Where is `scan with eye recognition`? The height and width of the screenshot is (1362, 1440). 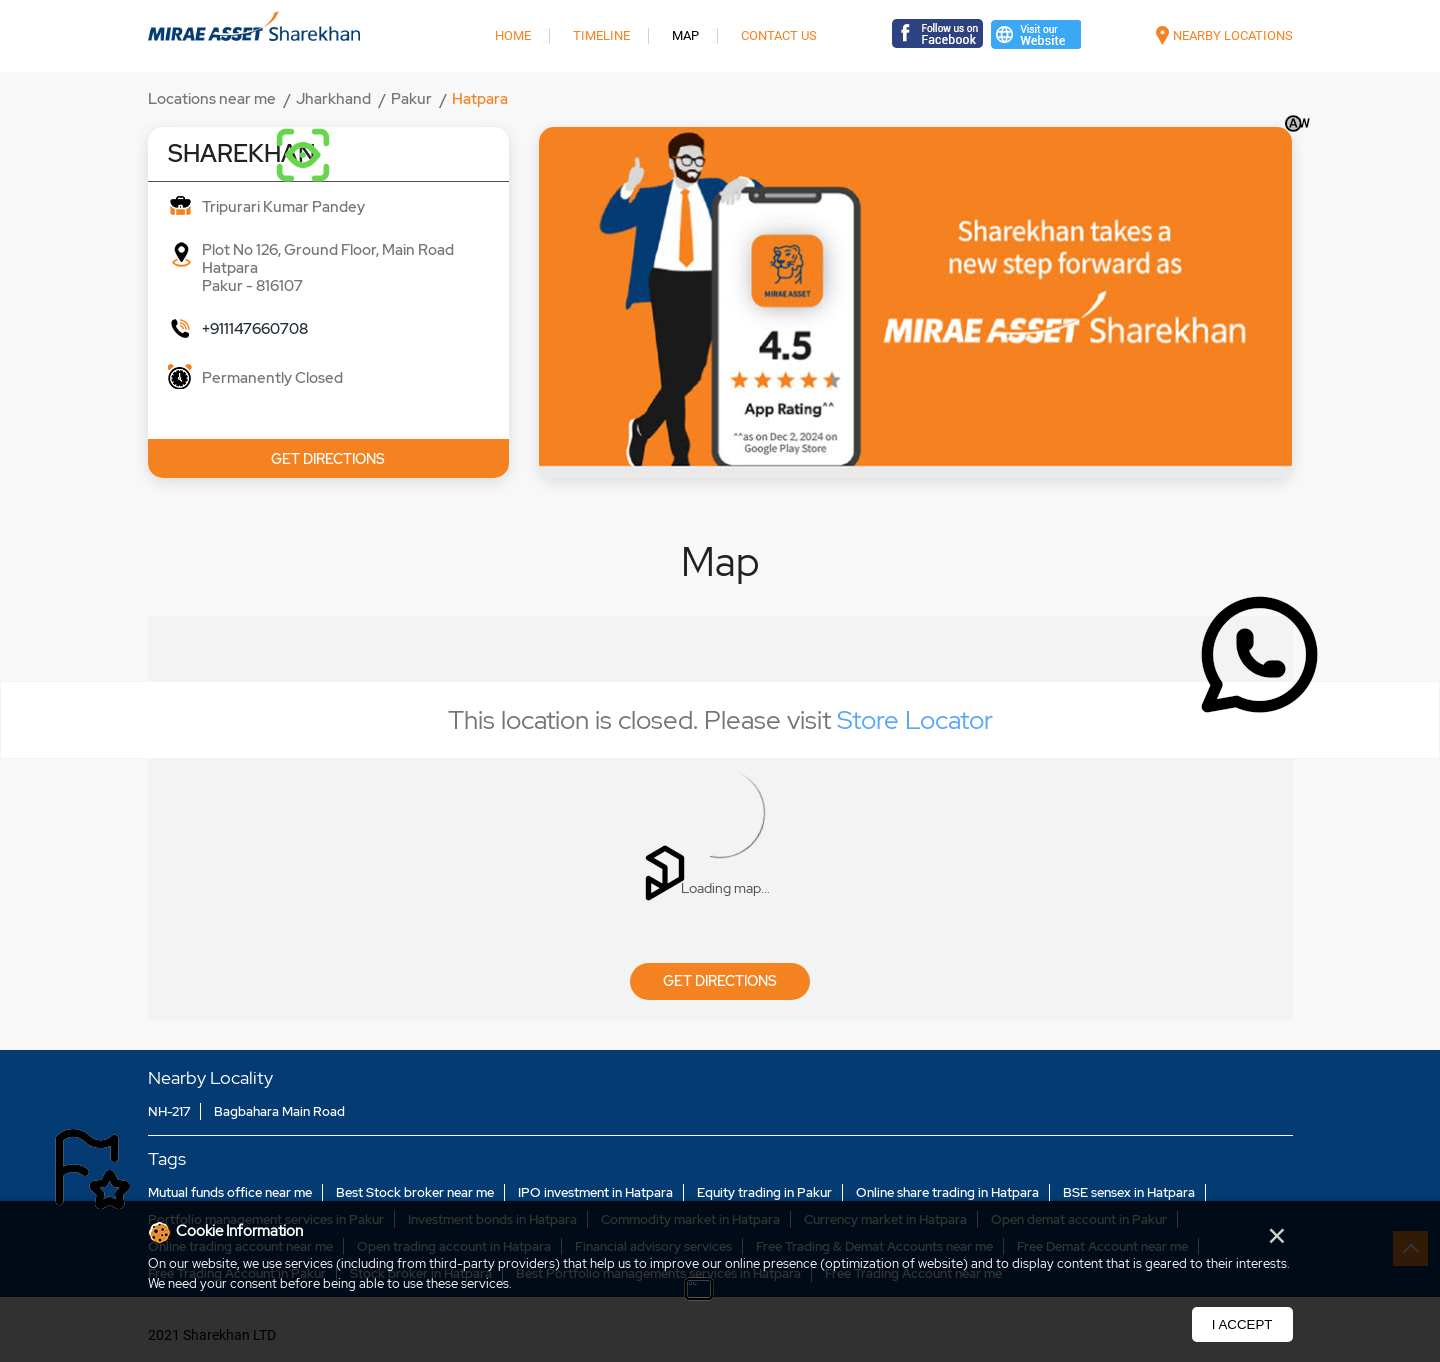
scan with eye recognition is located at coordinates (303, 155).